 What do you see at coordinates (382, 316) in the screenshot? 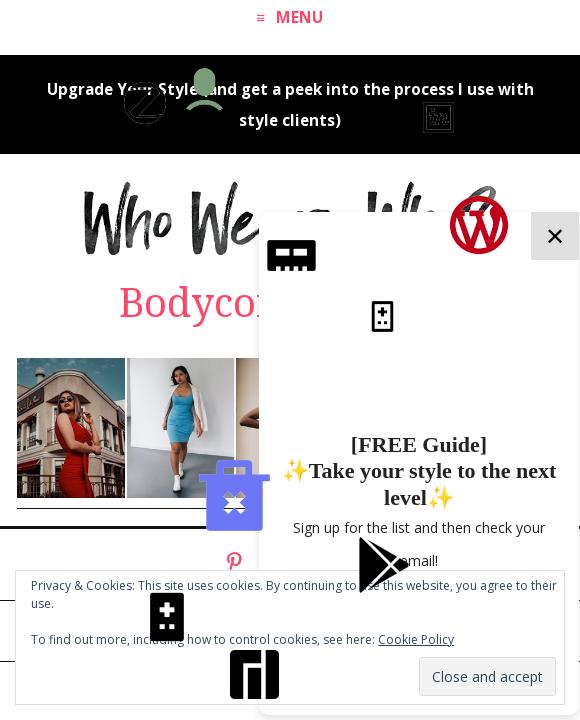
I see `access remote control settings` at bounding box center [382, 316].